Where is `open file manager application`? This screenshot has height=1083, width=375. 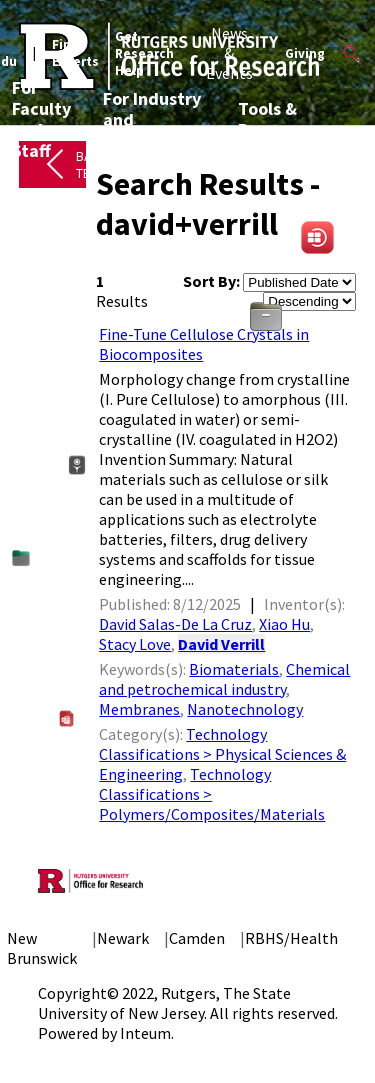
open file manager application is located at coordinates (266, 316).